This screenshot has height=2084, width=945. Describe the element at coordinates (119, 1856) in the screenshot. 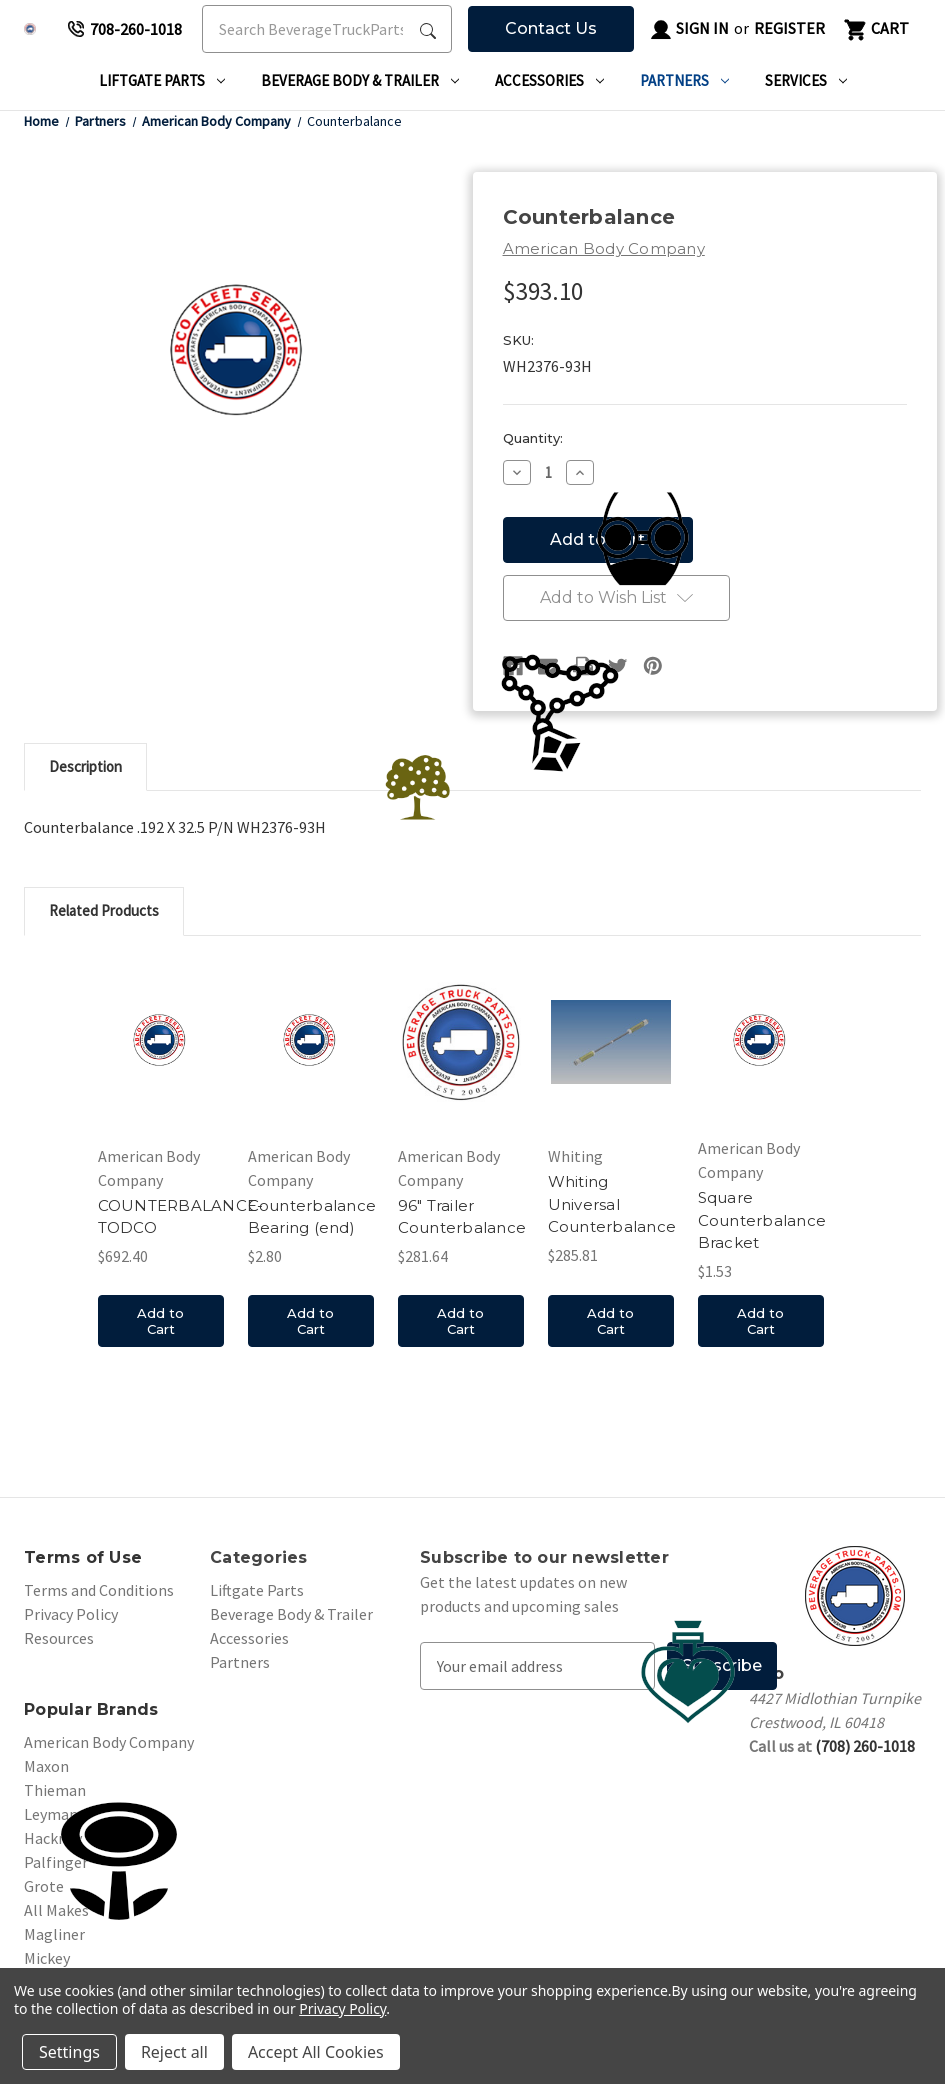

I see `collect a power-up or special ability` at that location.